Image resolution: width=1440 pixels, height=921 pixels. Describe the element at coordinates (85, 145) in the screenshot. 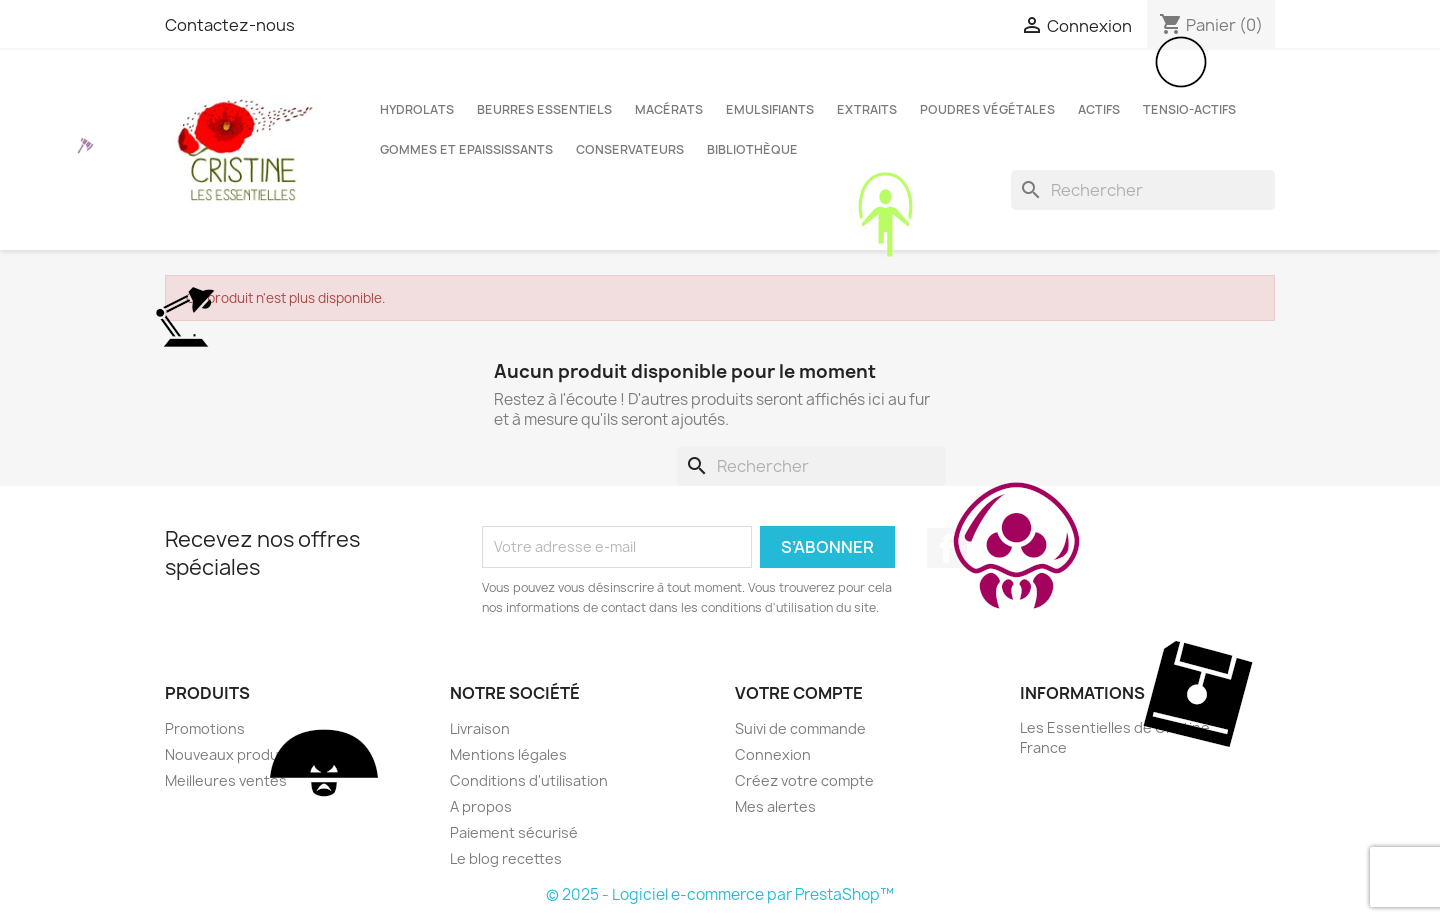

I see `fire axe tool or weapon in a game inventory` at that location.